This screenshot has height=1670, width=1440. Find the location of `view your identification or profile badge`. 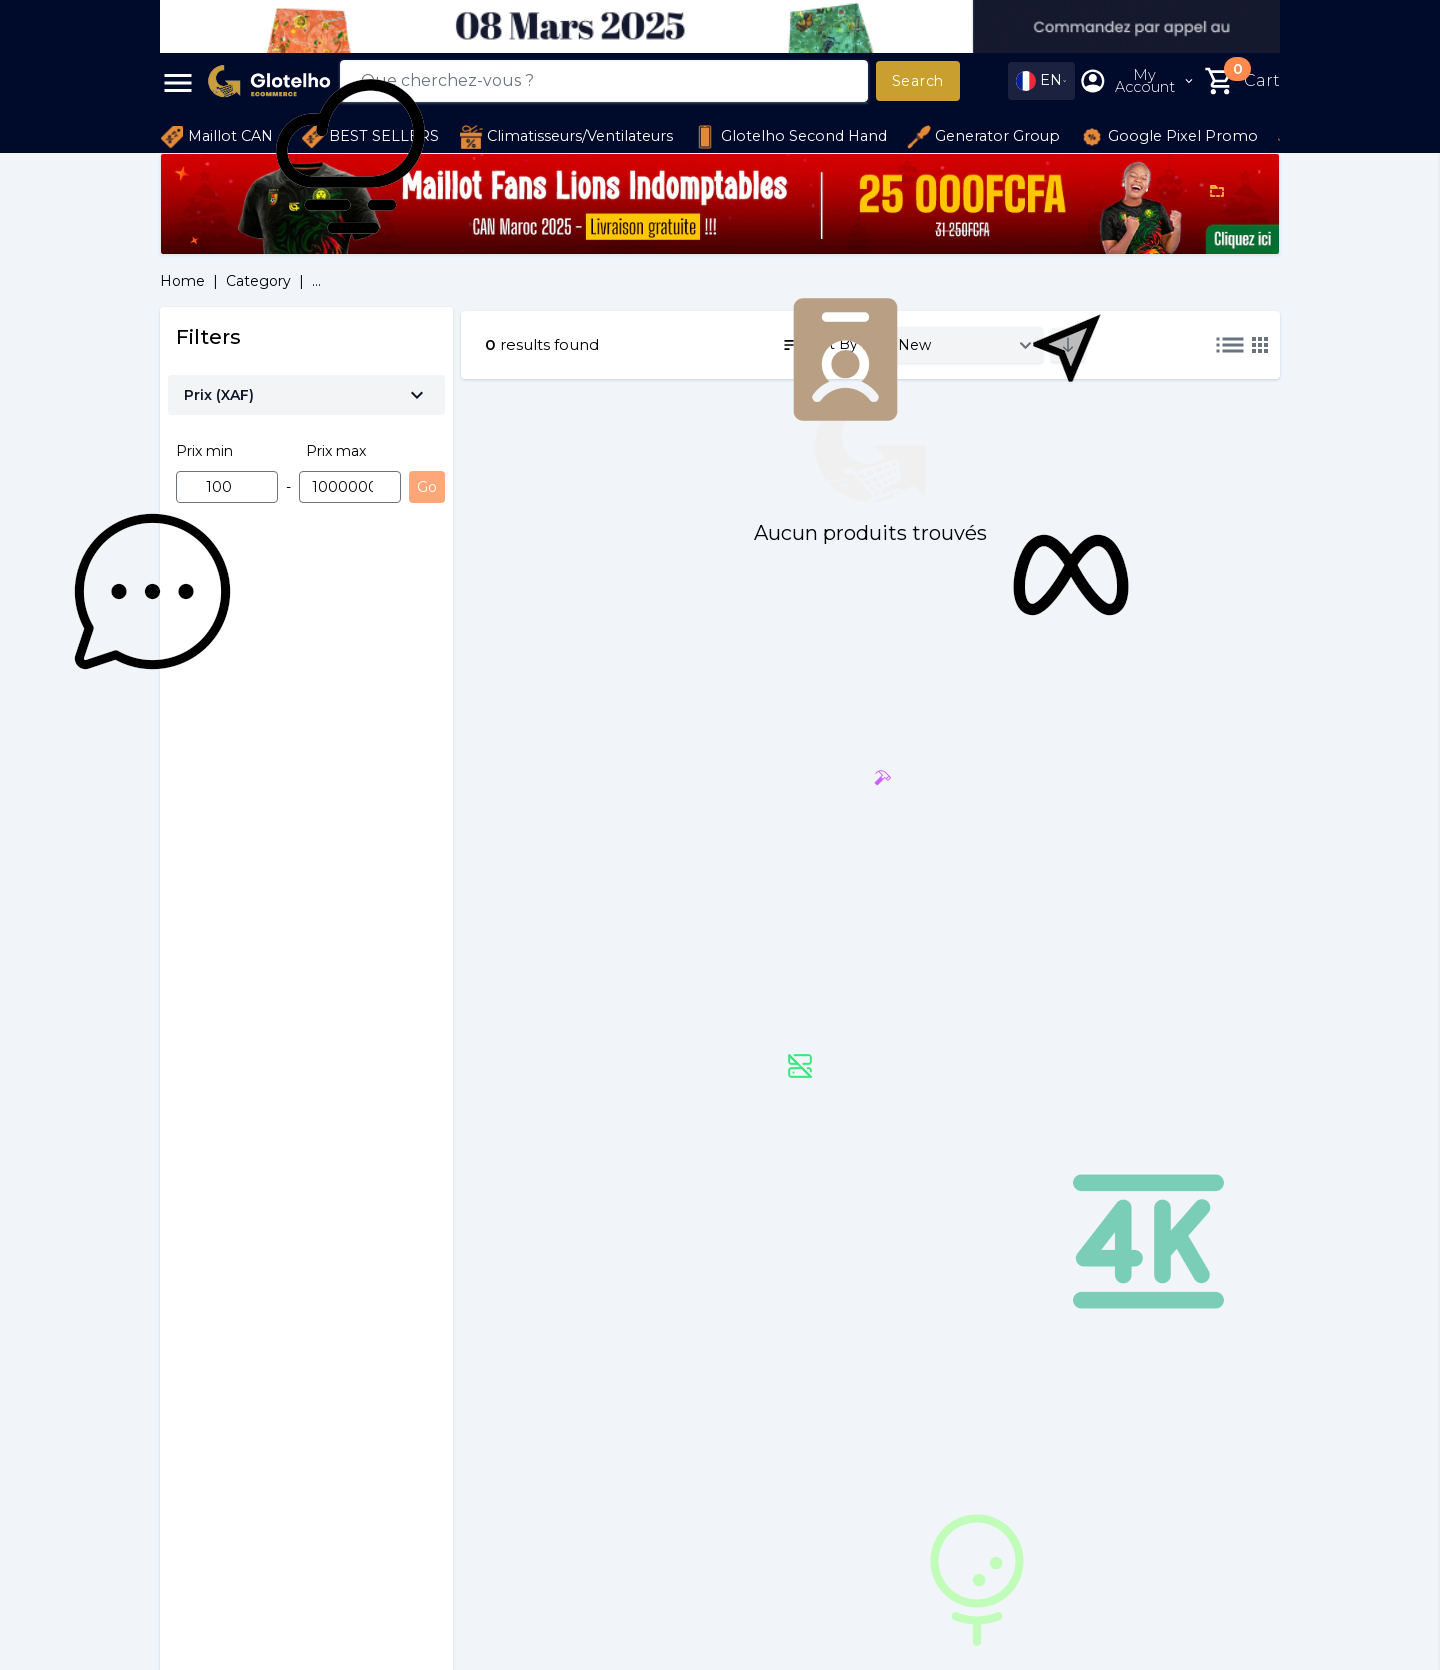

view your identification or profile badge is located at coordinates (845, 359).